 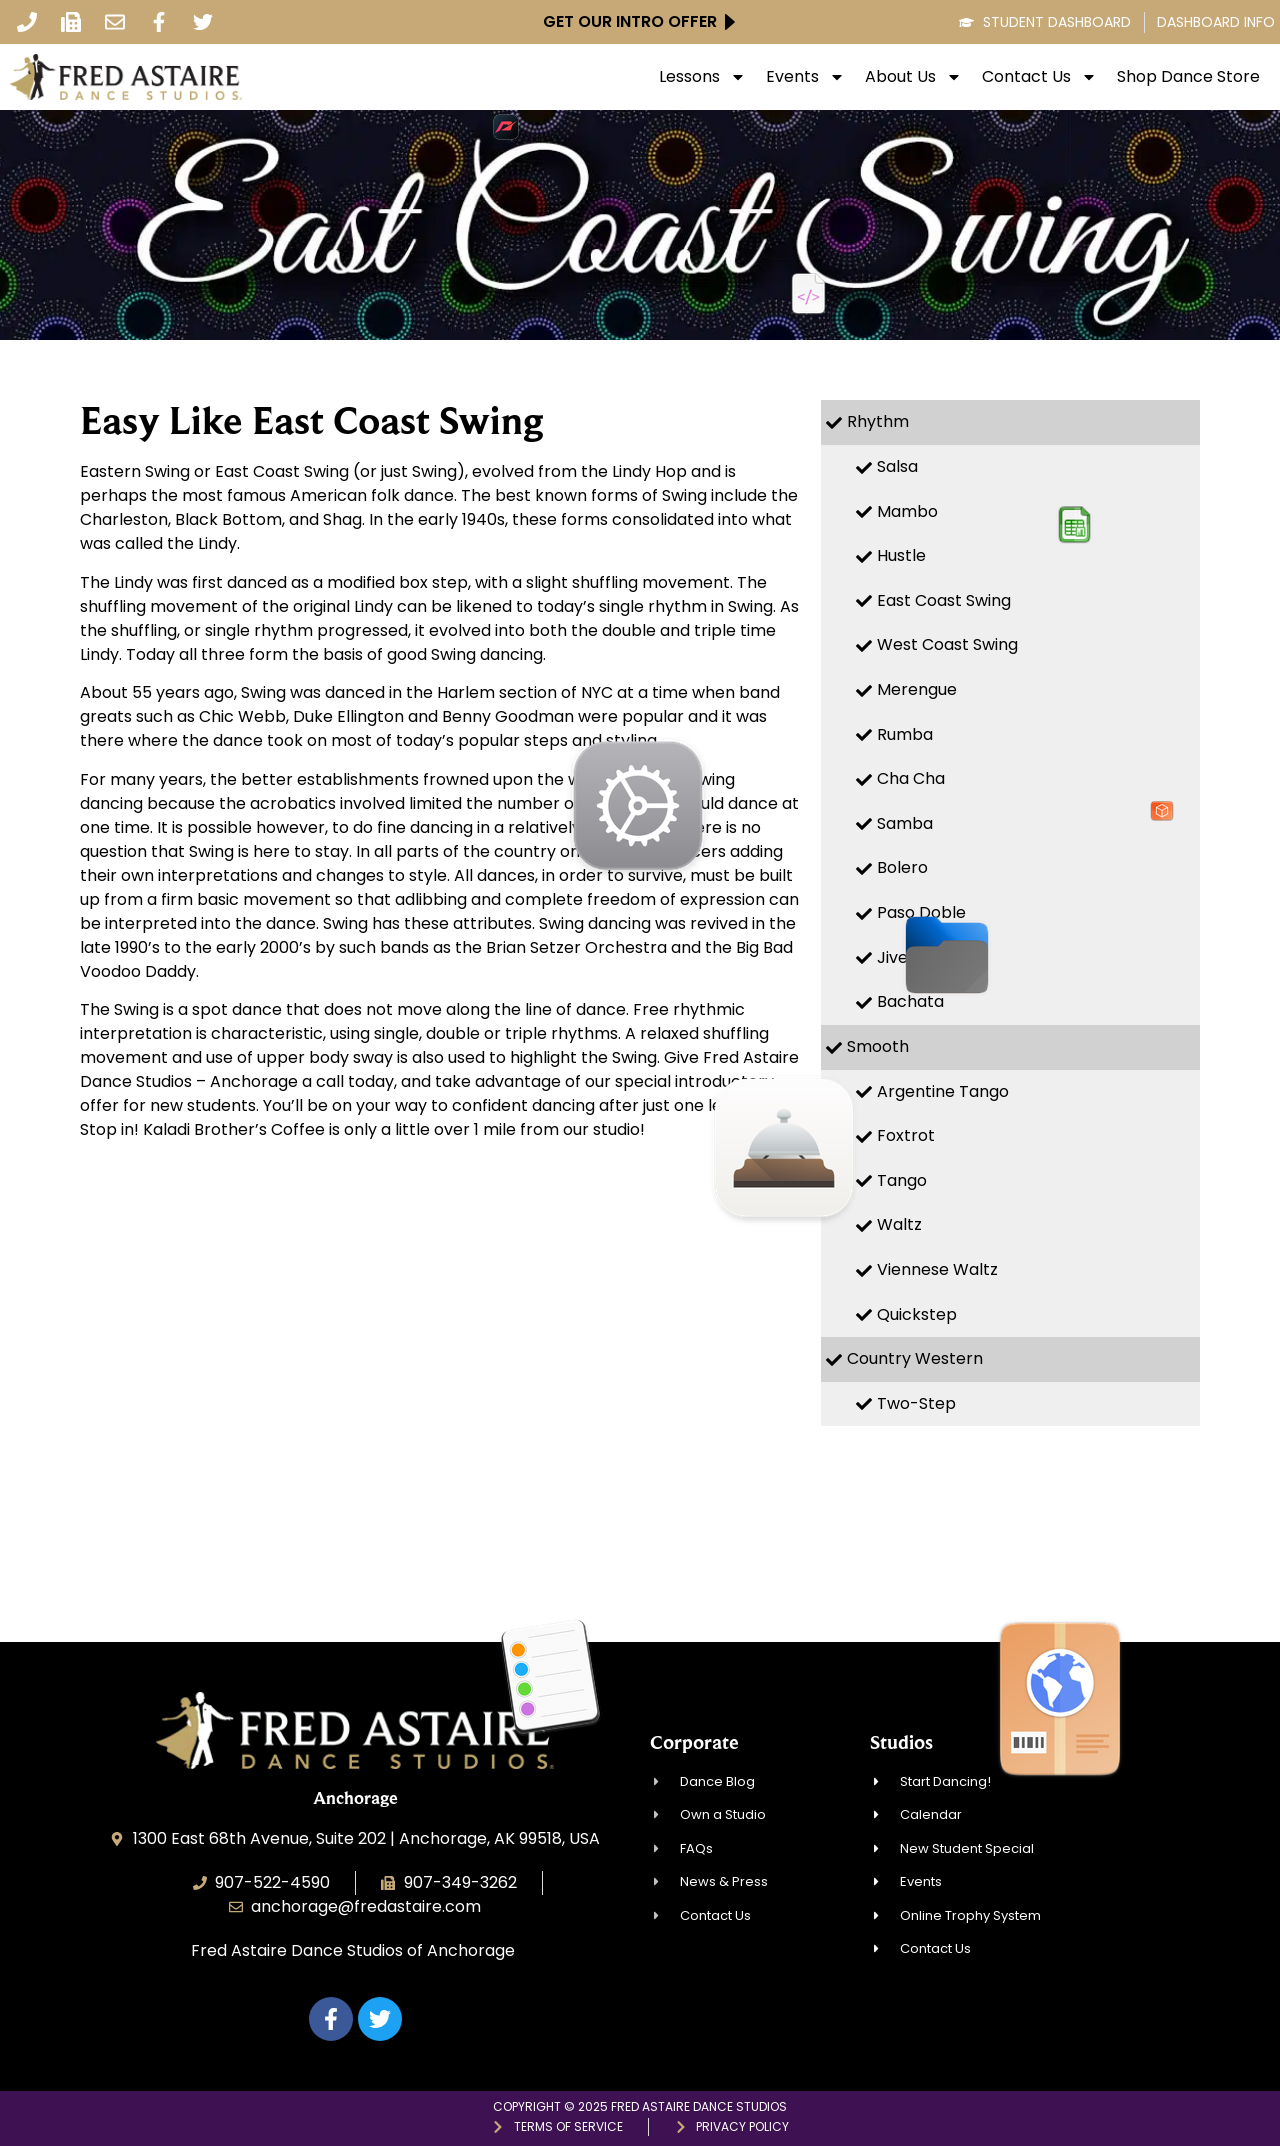 I want to click on drop files here to move them into this folder, so click(x=947, y=955).